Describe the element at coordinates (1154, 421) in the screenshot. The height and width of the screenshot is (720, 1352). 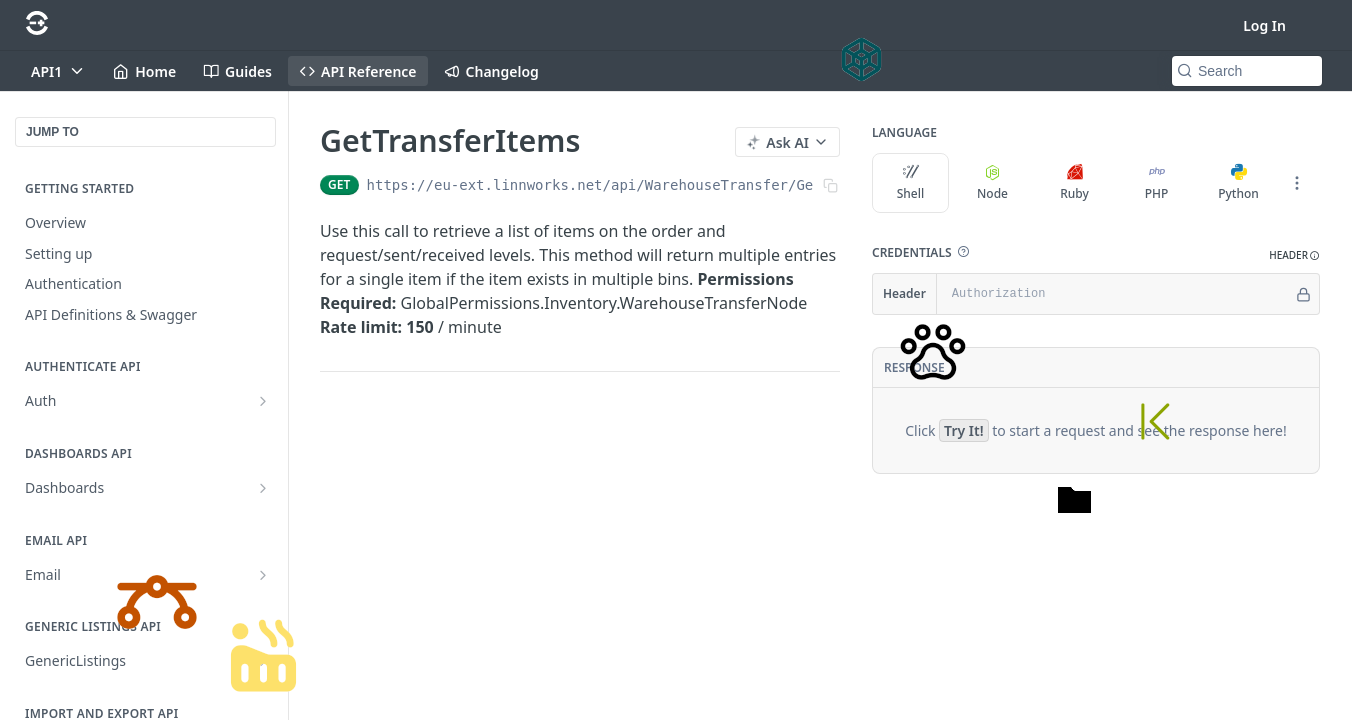
I see `go to the beginning or first item` at that location.